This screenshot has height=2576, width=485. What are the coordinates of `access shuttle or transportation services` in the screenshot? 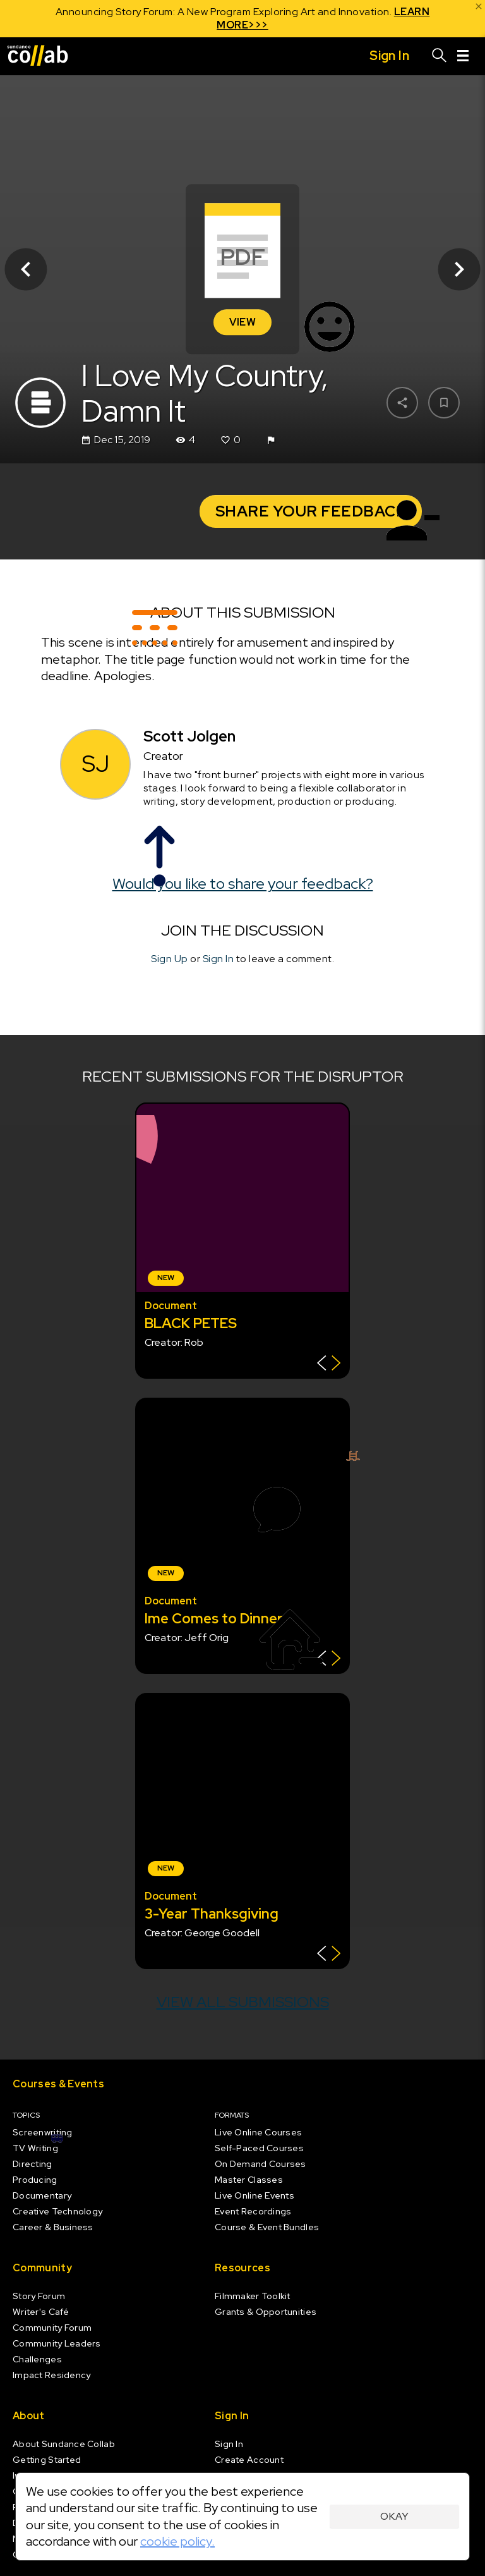 It's located at (57, 2138).